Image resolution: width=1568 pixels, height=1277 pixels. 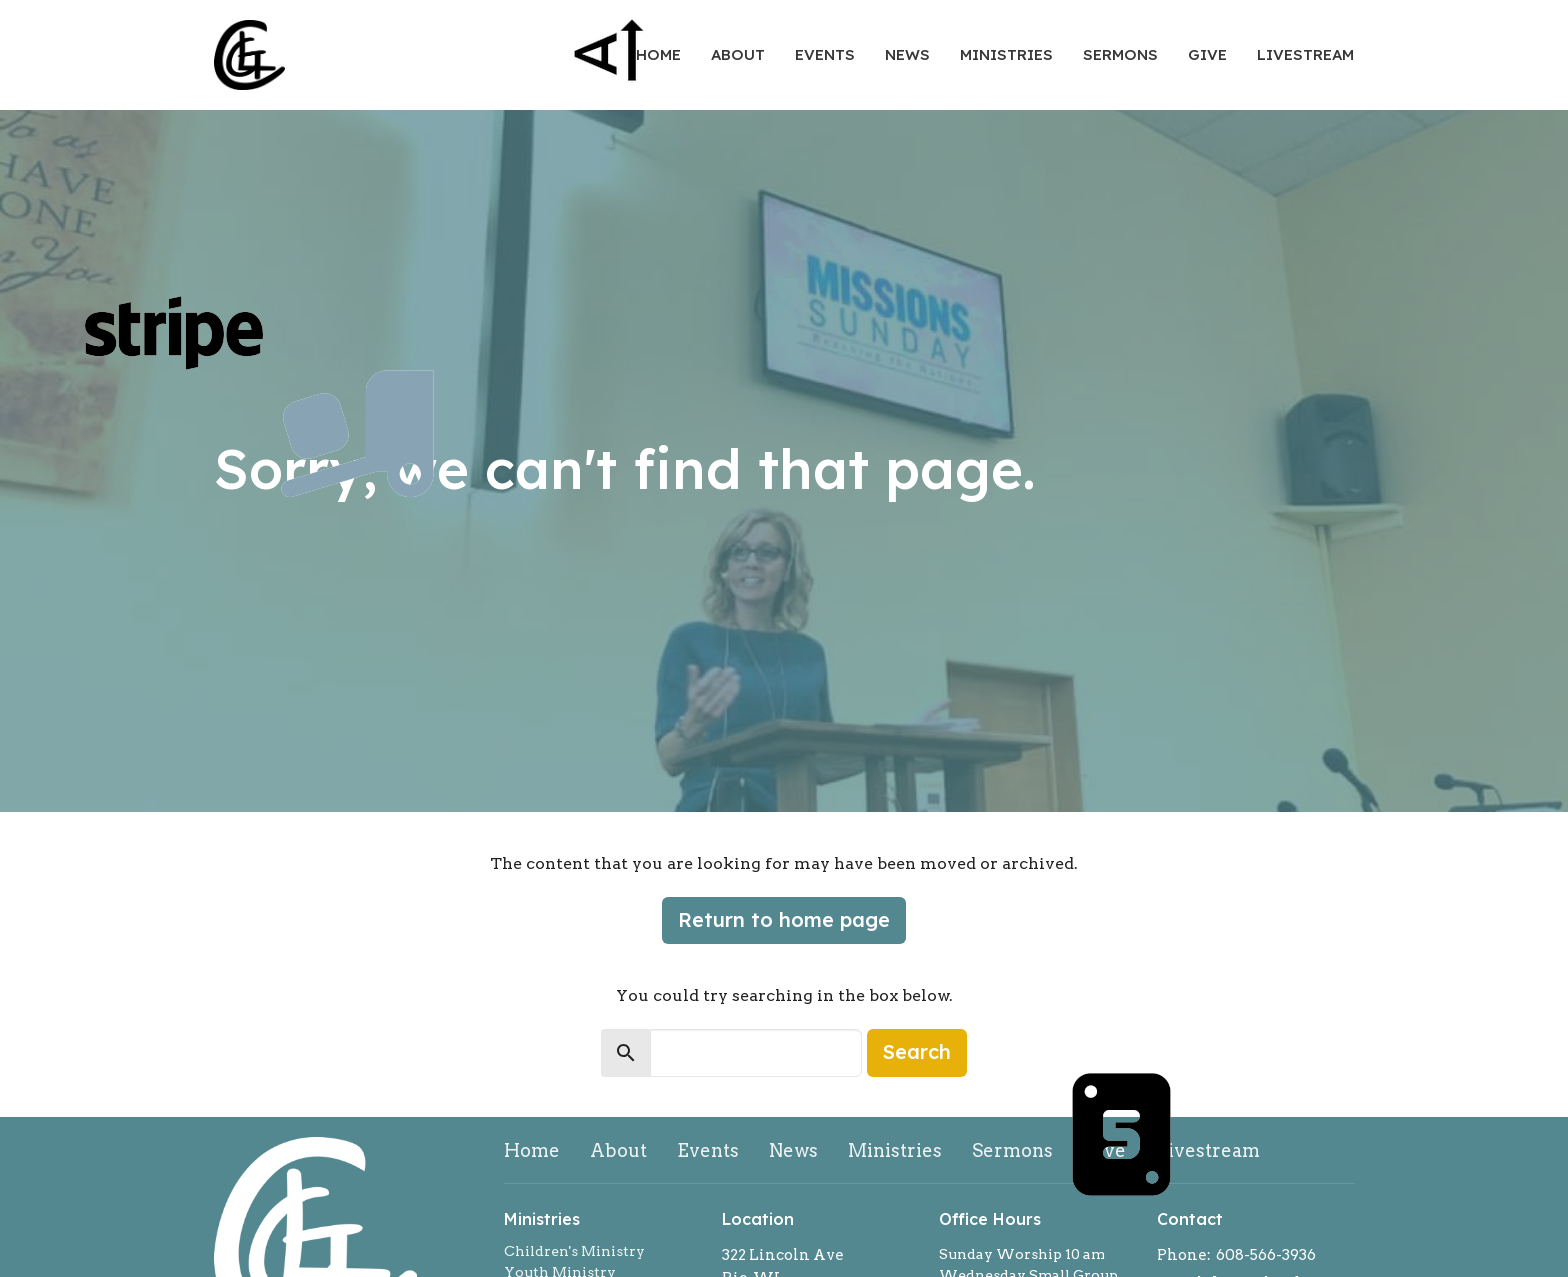 I want to click on indicates order is being loaded for delivery, so click(x=357, y=429).